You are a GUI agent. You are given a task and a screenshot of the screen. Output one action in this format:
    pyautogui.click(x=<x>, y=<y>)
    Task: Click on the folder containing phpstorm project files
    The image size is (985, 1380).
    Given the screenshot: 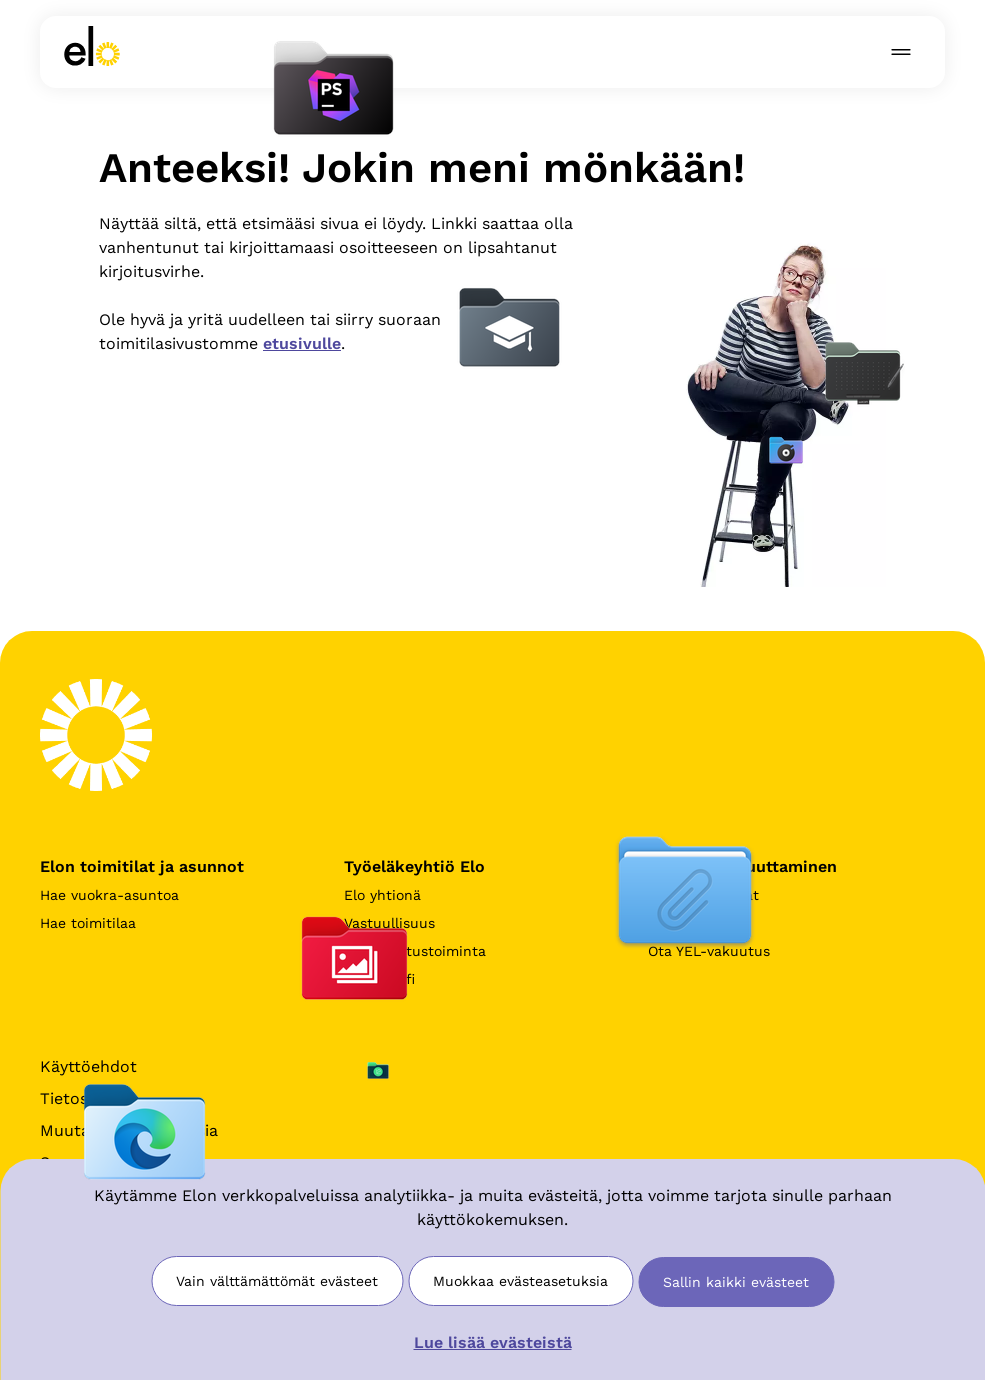 What is the action you would take?
    pyautogui.click(x=333, y=91)
    